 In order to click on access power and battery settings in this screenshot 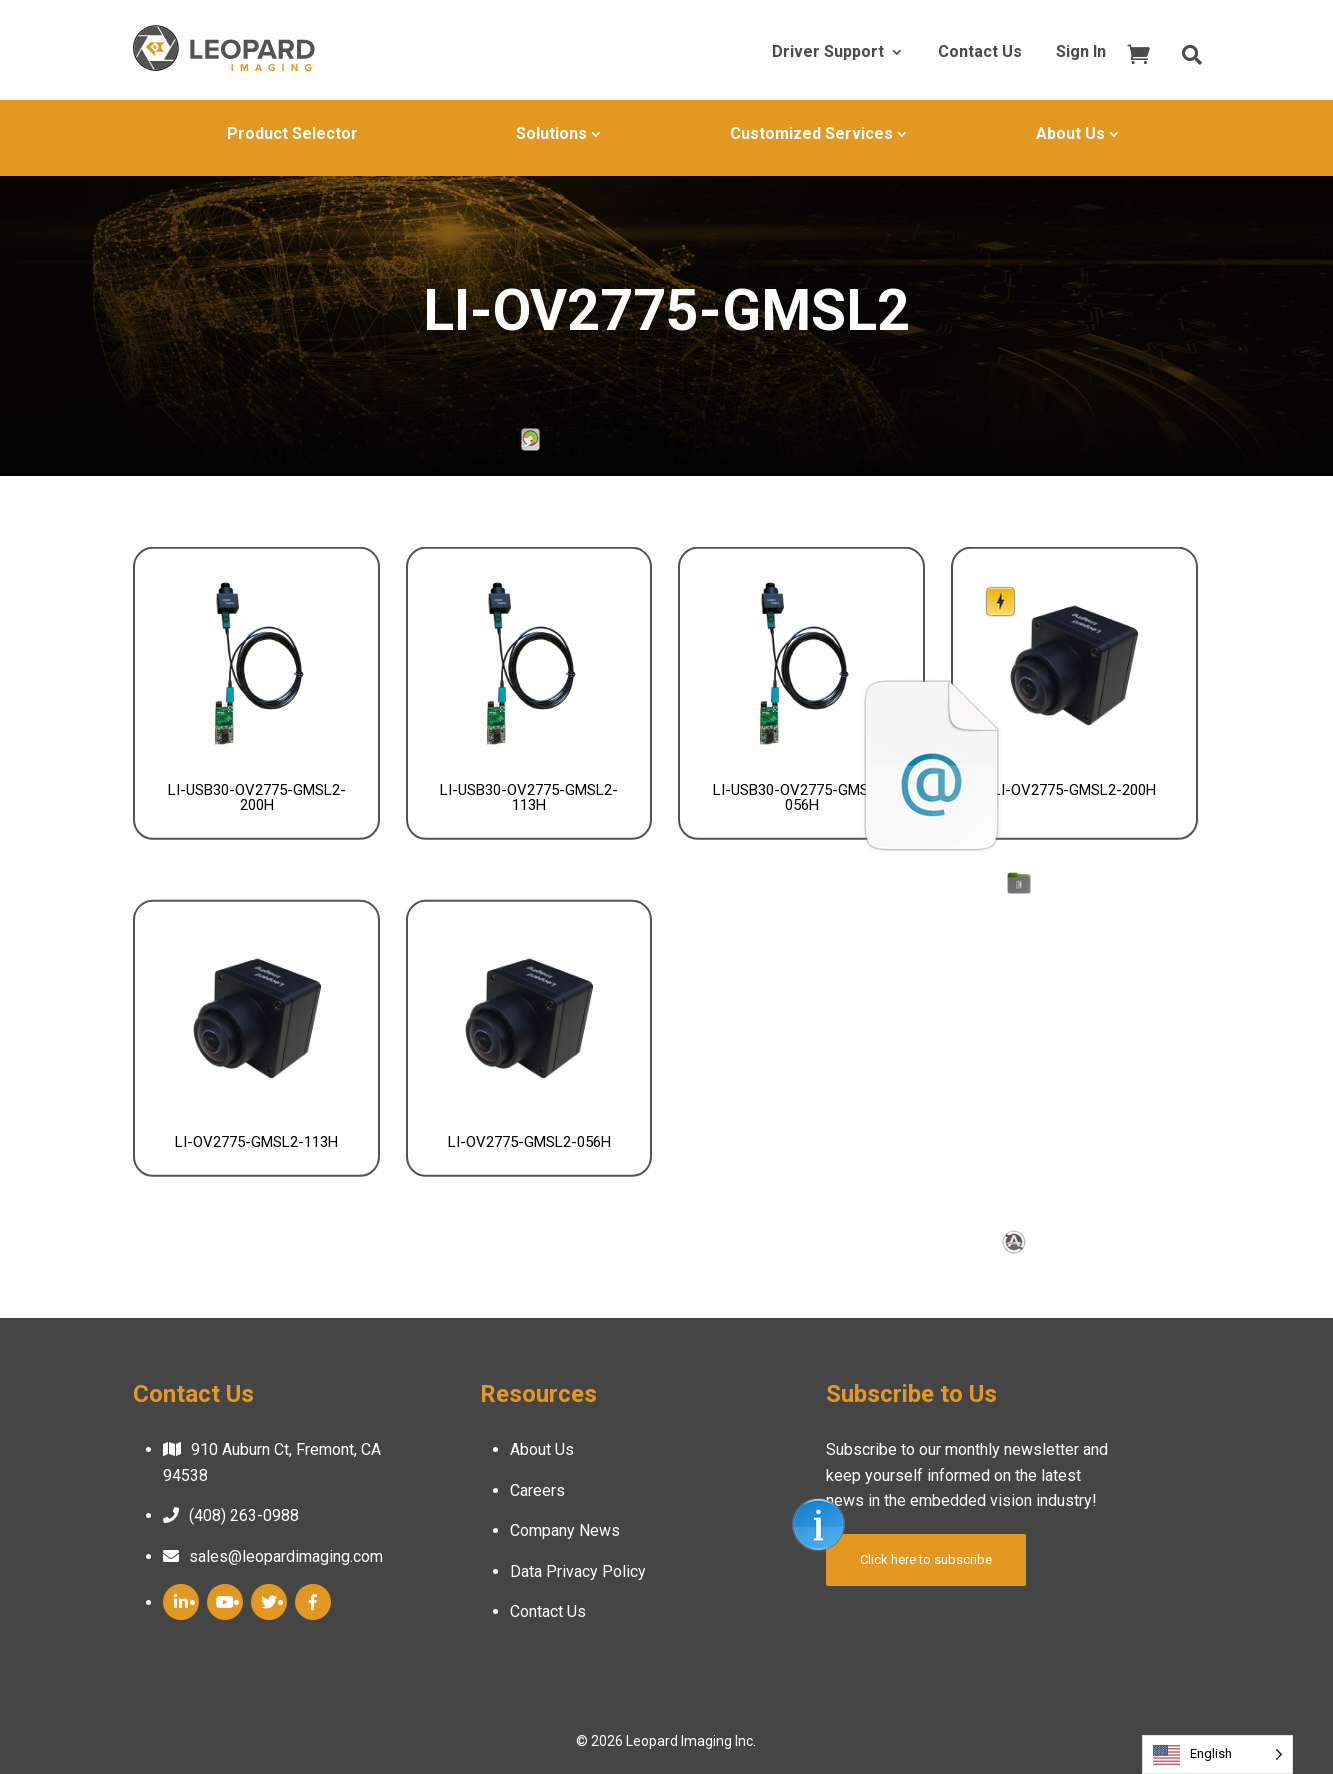, I will do `click(1000, 601)`.